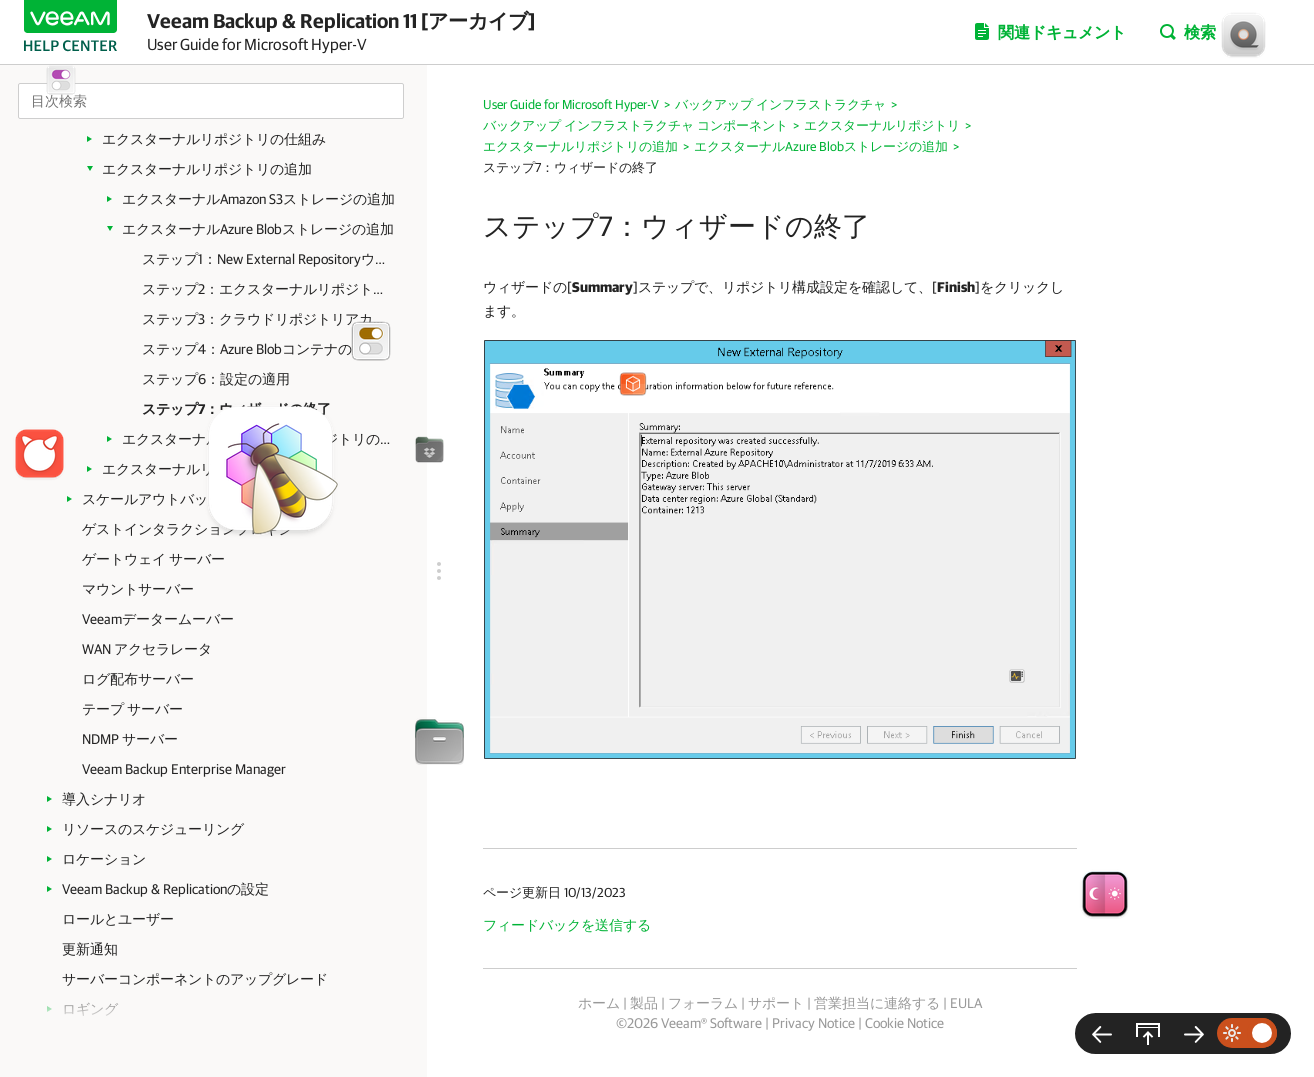 This screenshot has height=1077, width=1314. Describe the element at coordinates (633, 383) in the screenshot. I see `an ascii stl 3d model file` at that location.